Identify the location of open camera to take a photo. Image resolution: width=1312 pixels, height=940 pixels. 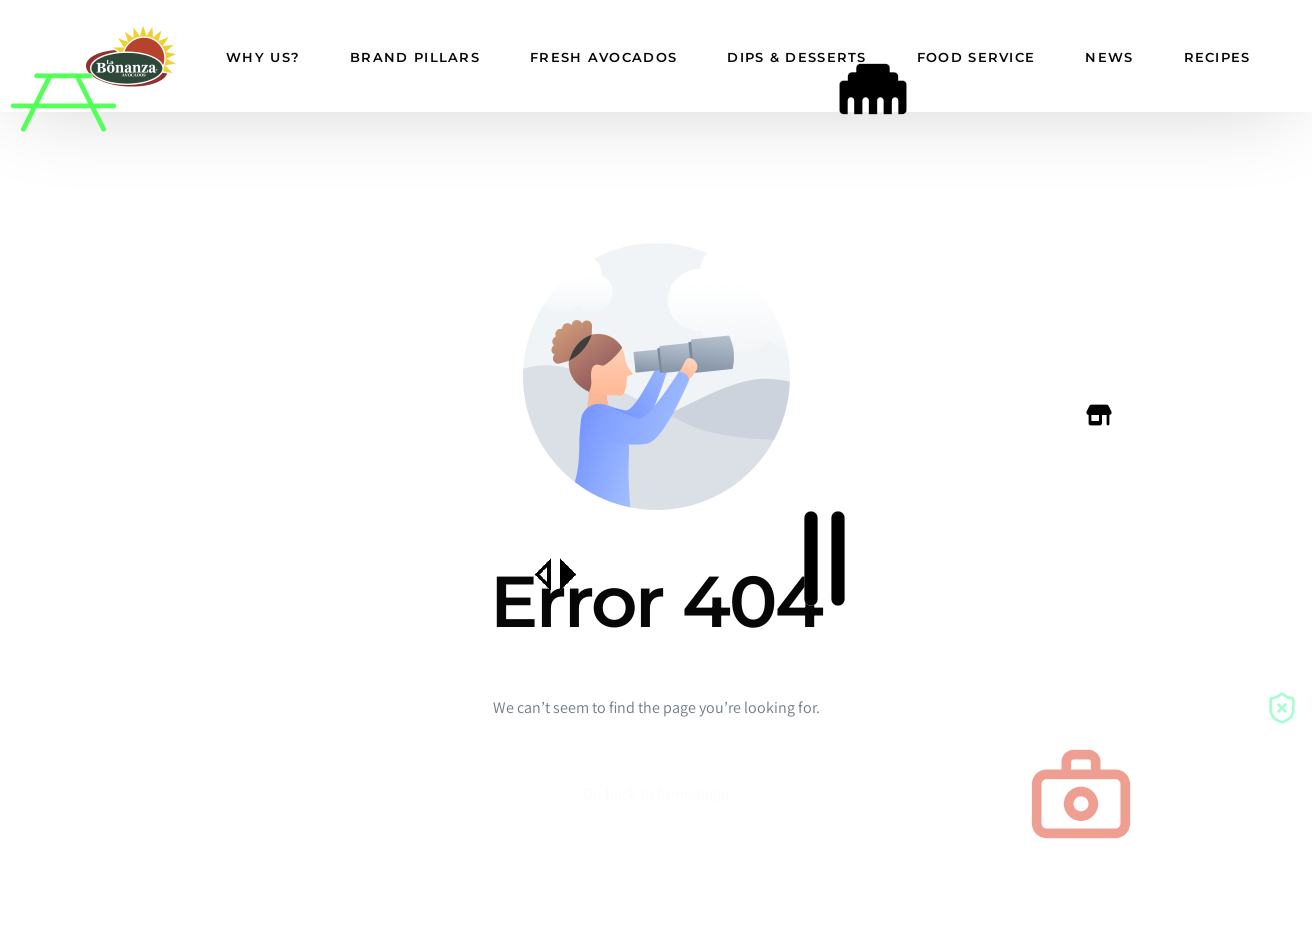
(1081, 794).